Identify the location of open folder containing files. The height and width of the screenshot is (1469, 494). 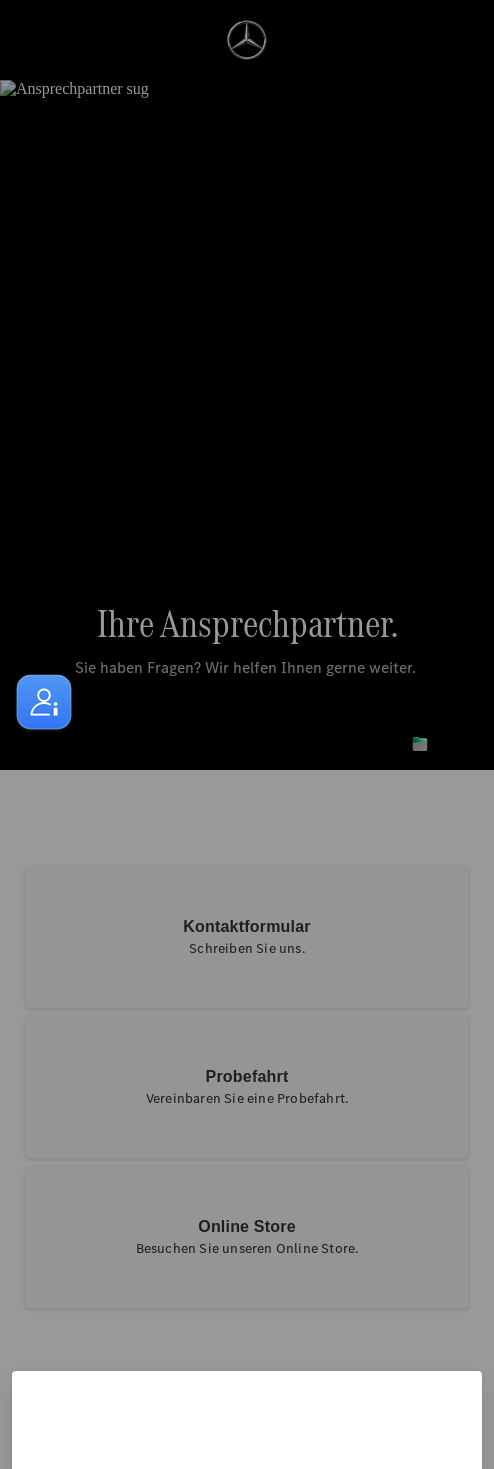
(420, 744).